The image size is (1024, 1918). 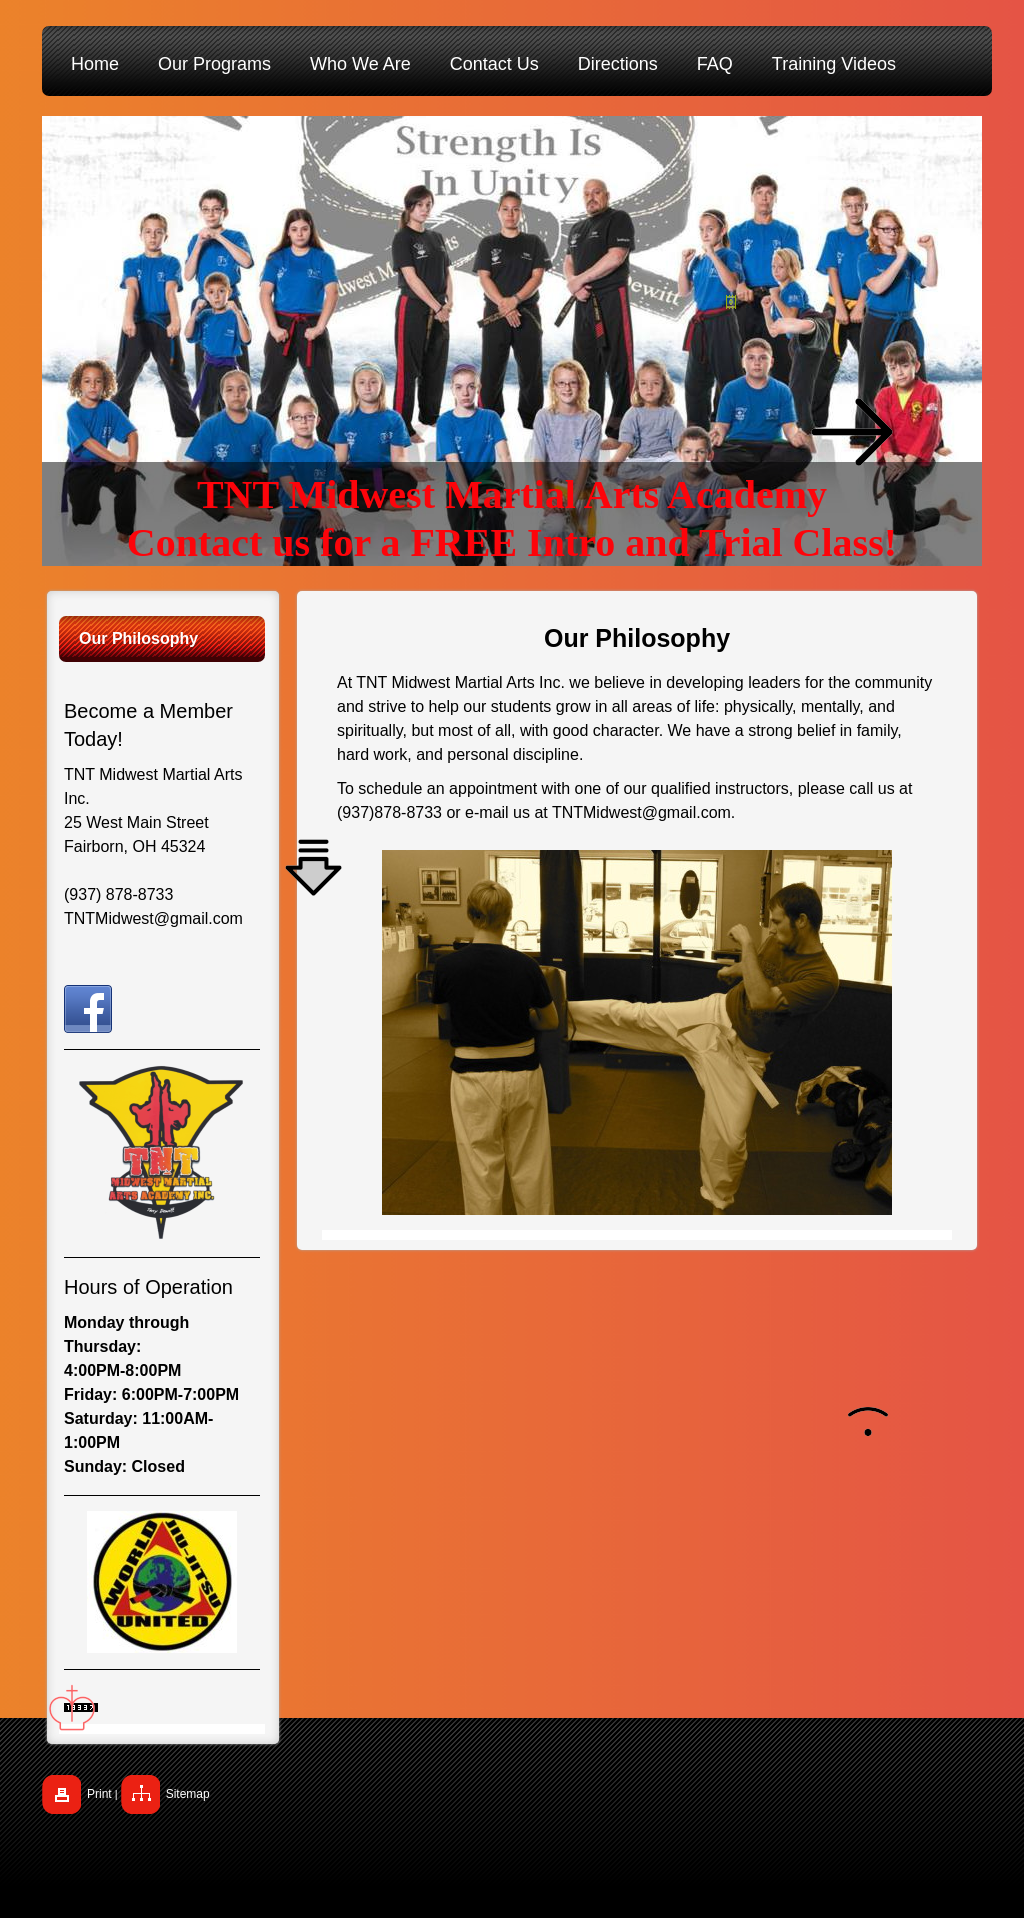 What do you see at coordinates (731, 302) in the screenshot?
I see `view rug or carpet options` at bounding box center [731, 302].